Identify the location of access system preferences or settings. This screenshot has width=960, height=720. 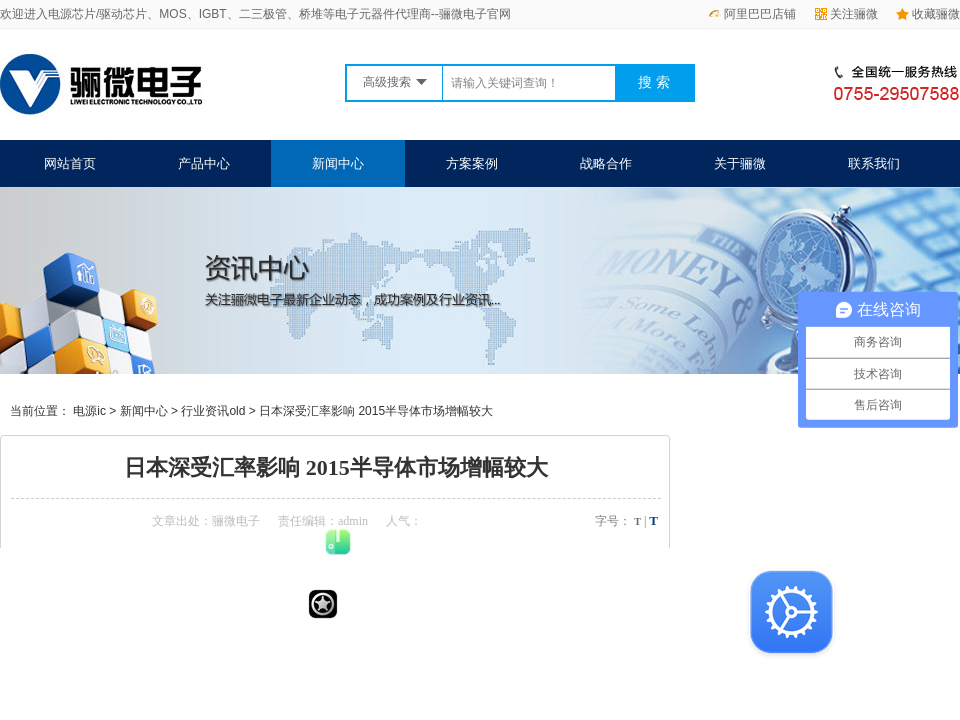
(791, 613).